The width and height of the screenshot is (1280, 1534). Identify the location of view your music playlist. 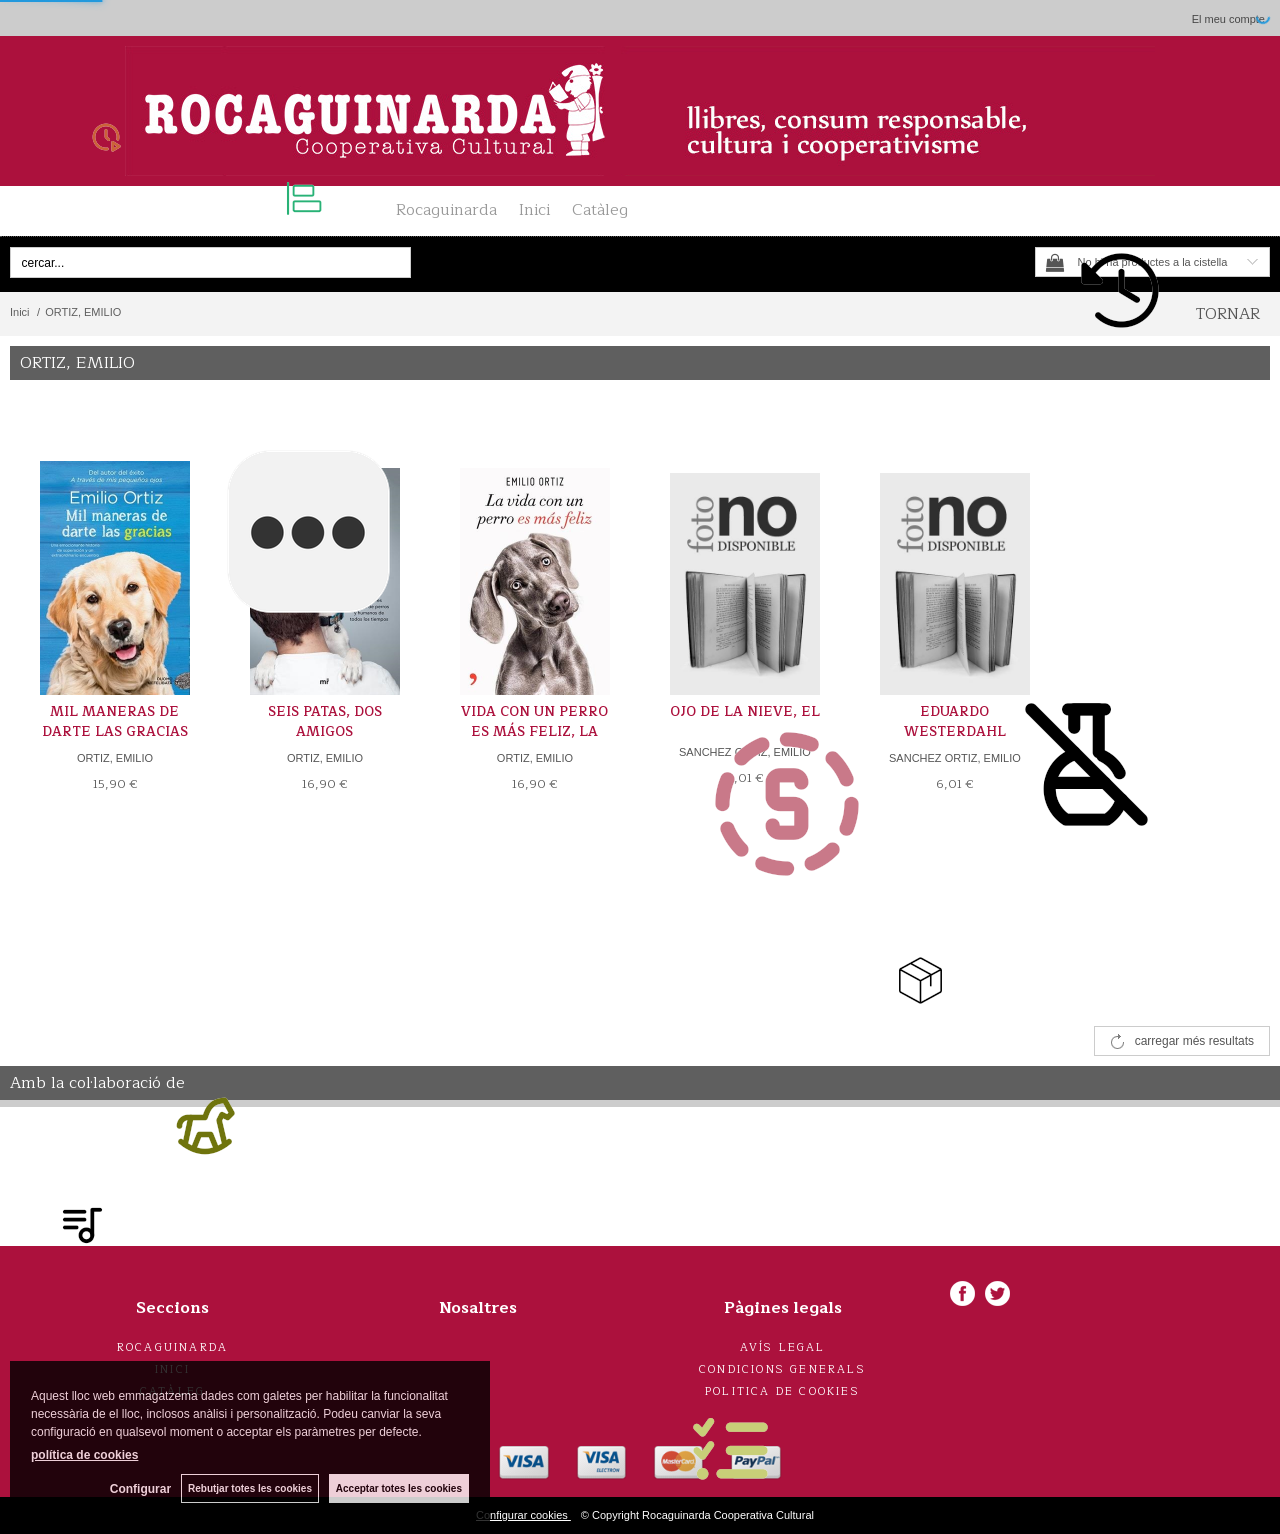
(82, 1225).